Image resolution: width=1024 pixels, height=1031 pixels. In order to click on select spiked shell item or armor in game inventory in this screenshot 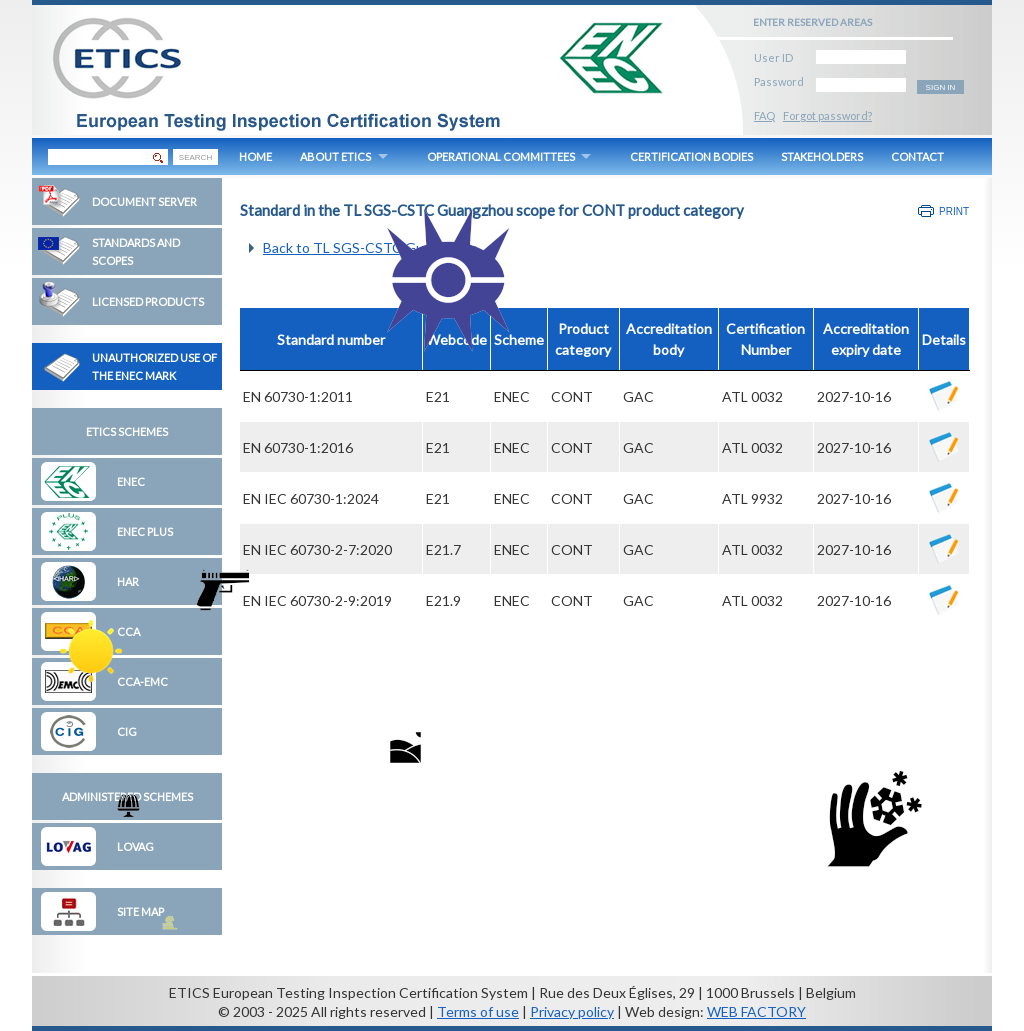, I will do `click(448, 281)`.